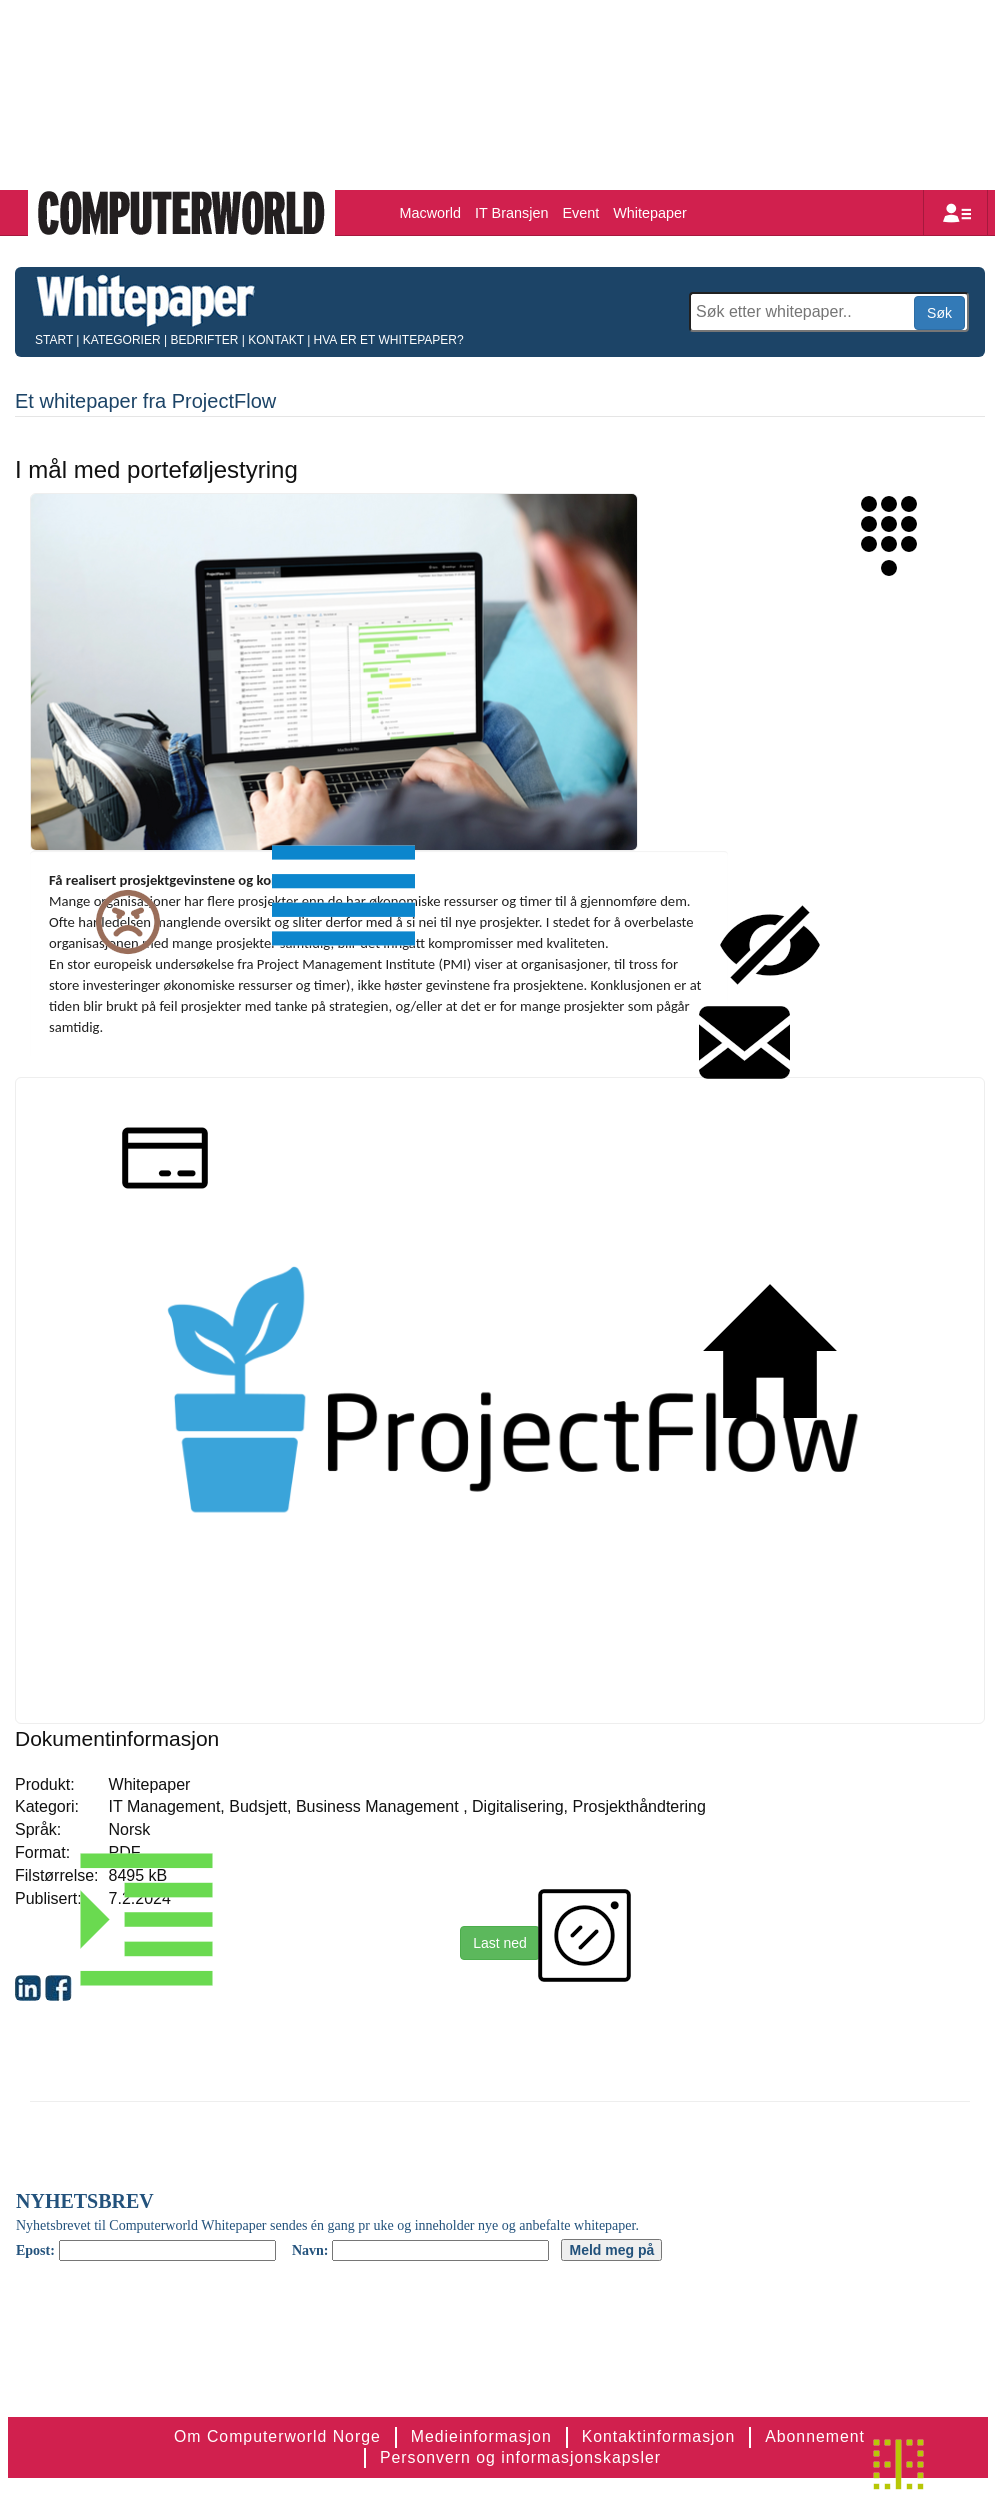  I want to click on access laundry or appliance controls, so click(584, 1935).